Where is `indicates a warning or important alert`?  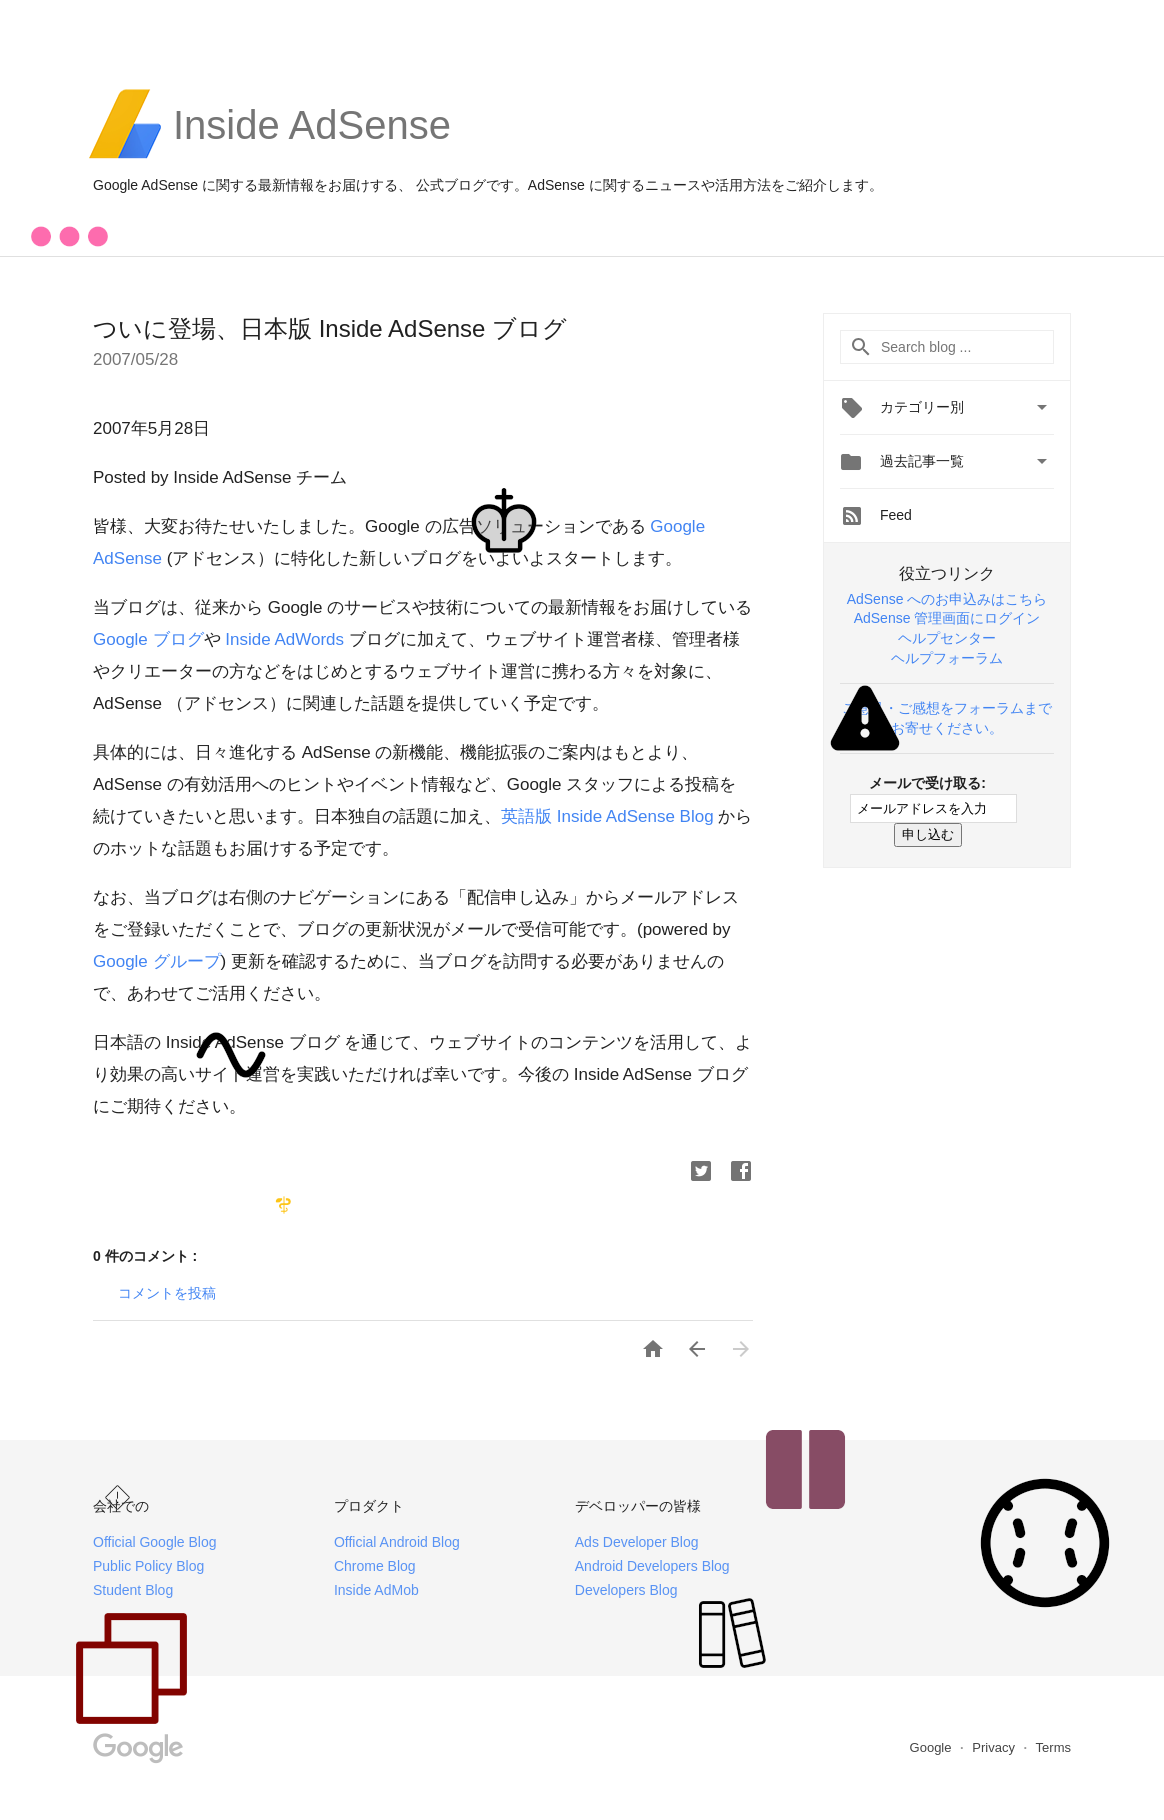 indicates a warning or important alert is located at coordinates (865, 720).